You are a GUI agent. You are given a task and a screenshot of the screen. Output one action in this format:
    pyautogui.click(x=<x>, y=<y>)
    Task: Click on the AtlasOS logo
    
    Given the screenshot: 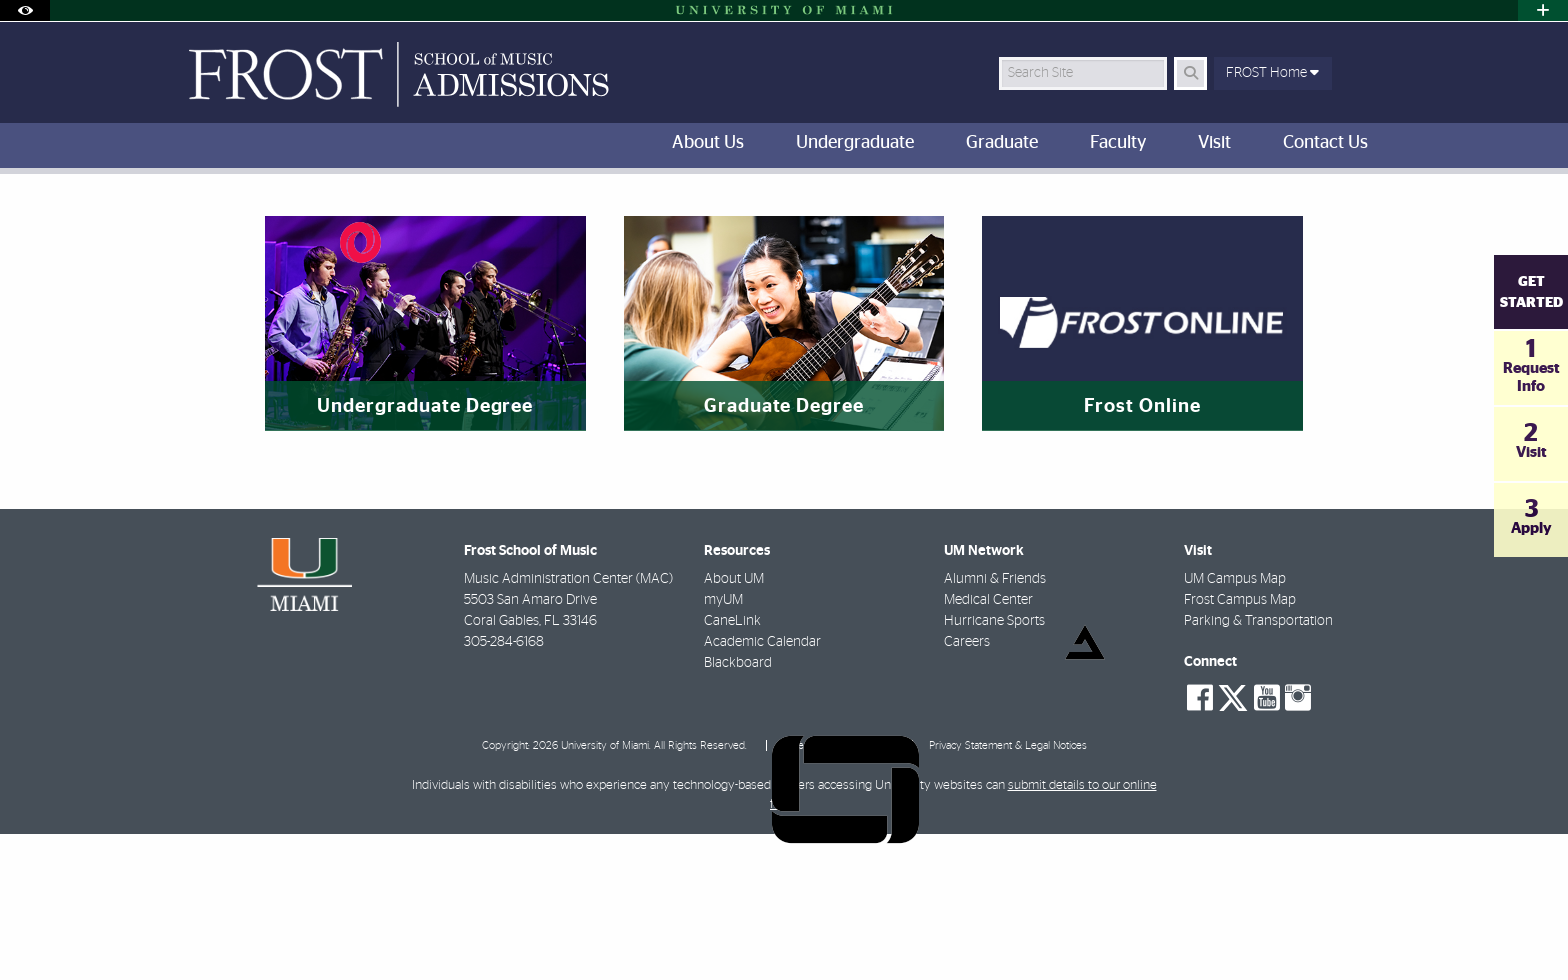 What is the action you would take?
    pyautogui.click(x=1085, y=642)
    